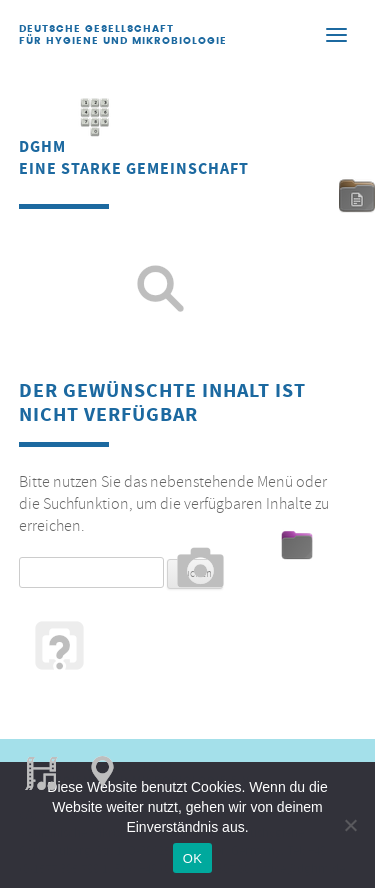 Image resolution: width=375 pixels, height=888 pixels. What do you see at coordinates (297, 545) in the screenshot?
I see `open file folder` at bounding box center [297, 545].